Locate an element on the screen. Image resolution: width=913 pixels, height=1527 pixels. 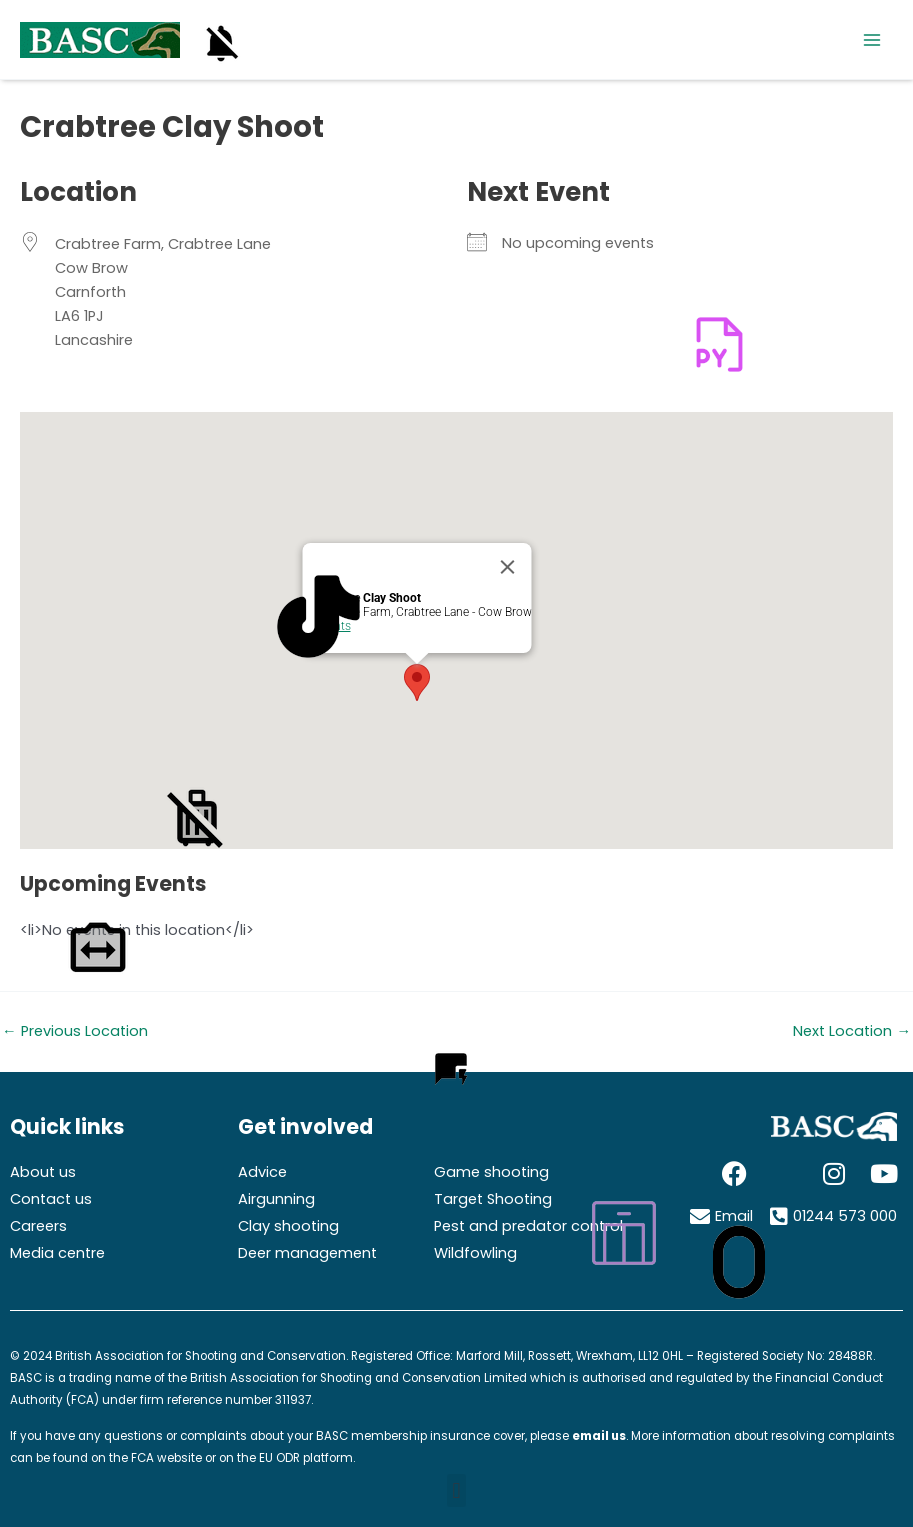
mute notifications is located at coordinates (221, 43).